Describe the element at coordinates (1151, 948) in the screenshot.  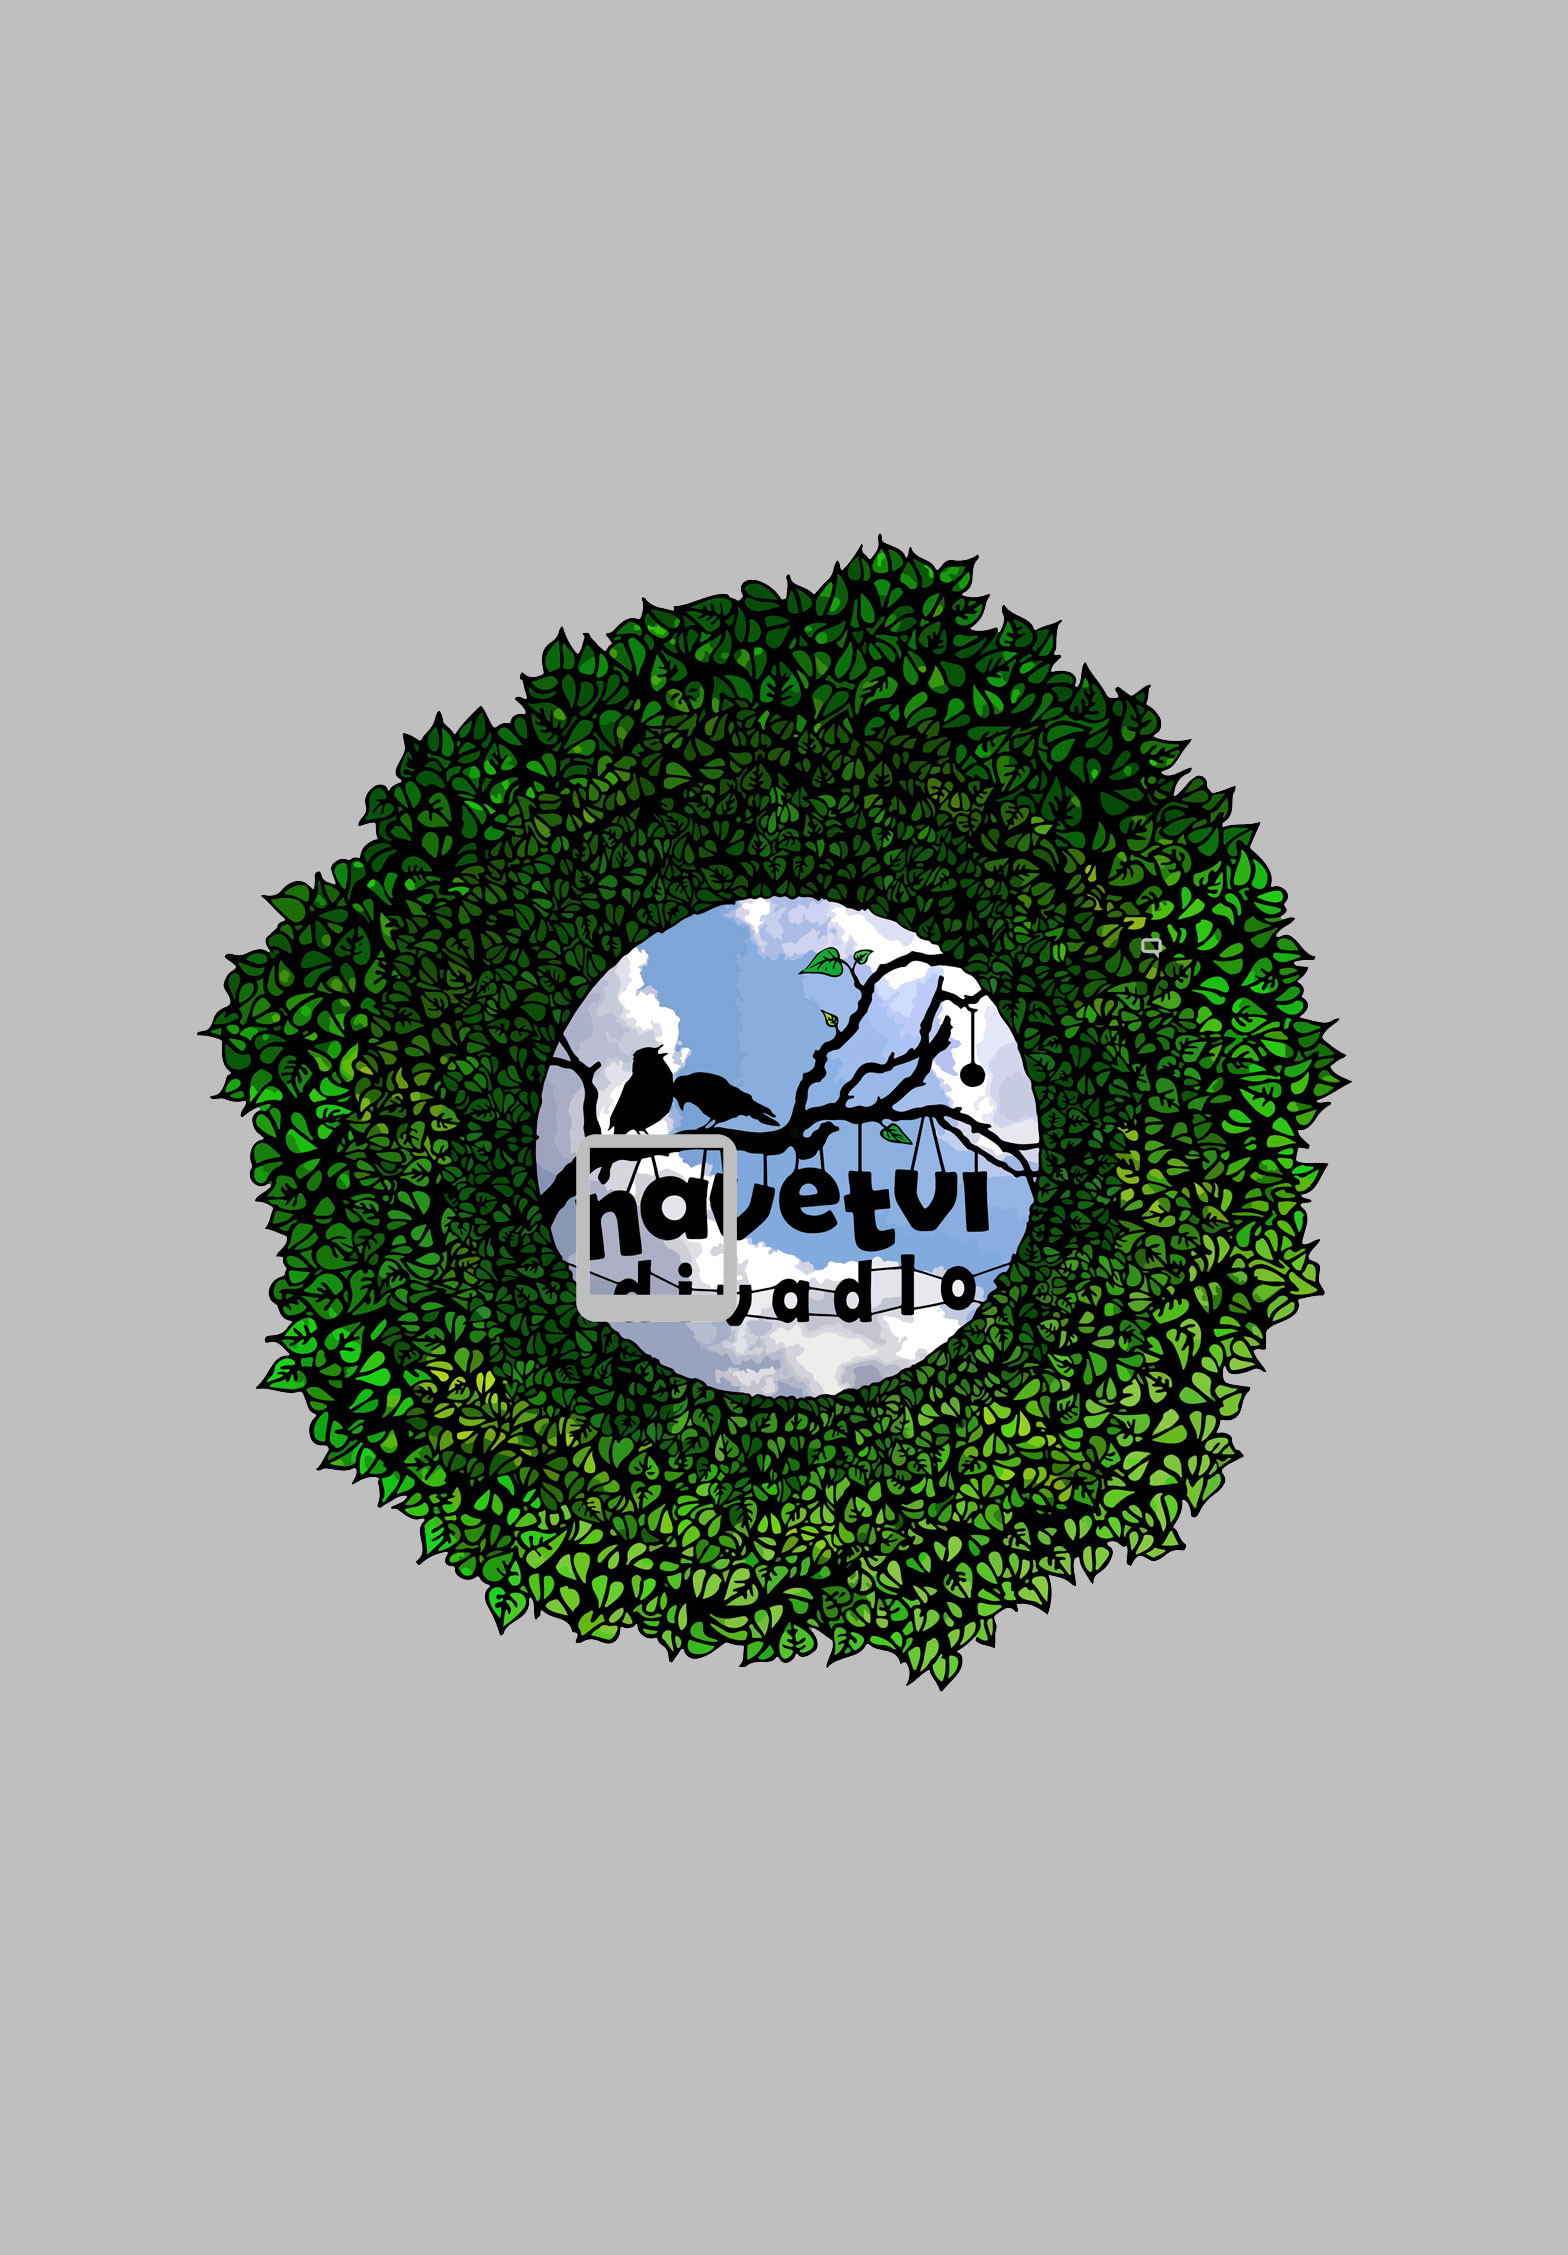
I see `set your status to invisible or offline` at that location.